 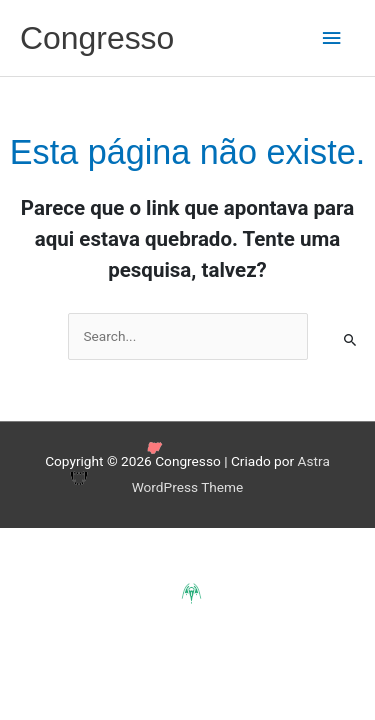 I want to click on select a scout ship unit in a strategy game, so click(x=191, y=593).